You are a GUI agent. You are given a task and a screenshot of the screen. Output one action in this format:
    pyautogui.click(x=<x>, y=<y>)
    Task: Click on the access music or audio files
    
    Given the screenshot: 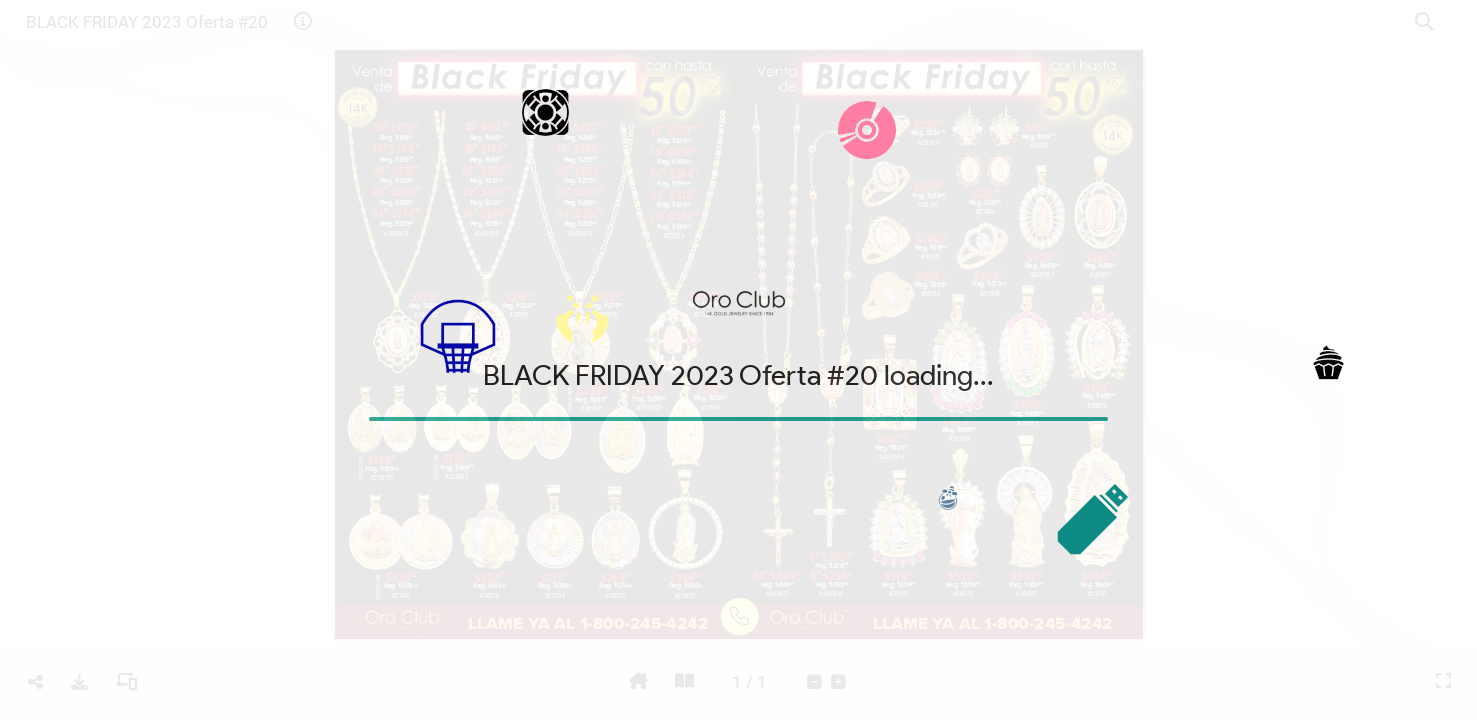 What is the action you would take?
    pyautogui.click(x=867, y=130)
    